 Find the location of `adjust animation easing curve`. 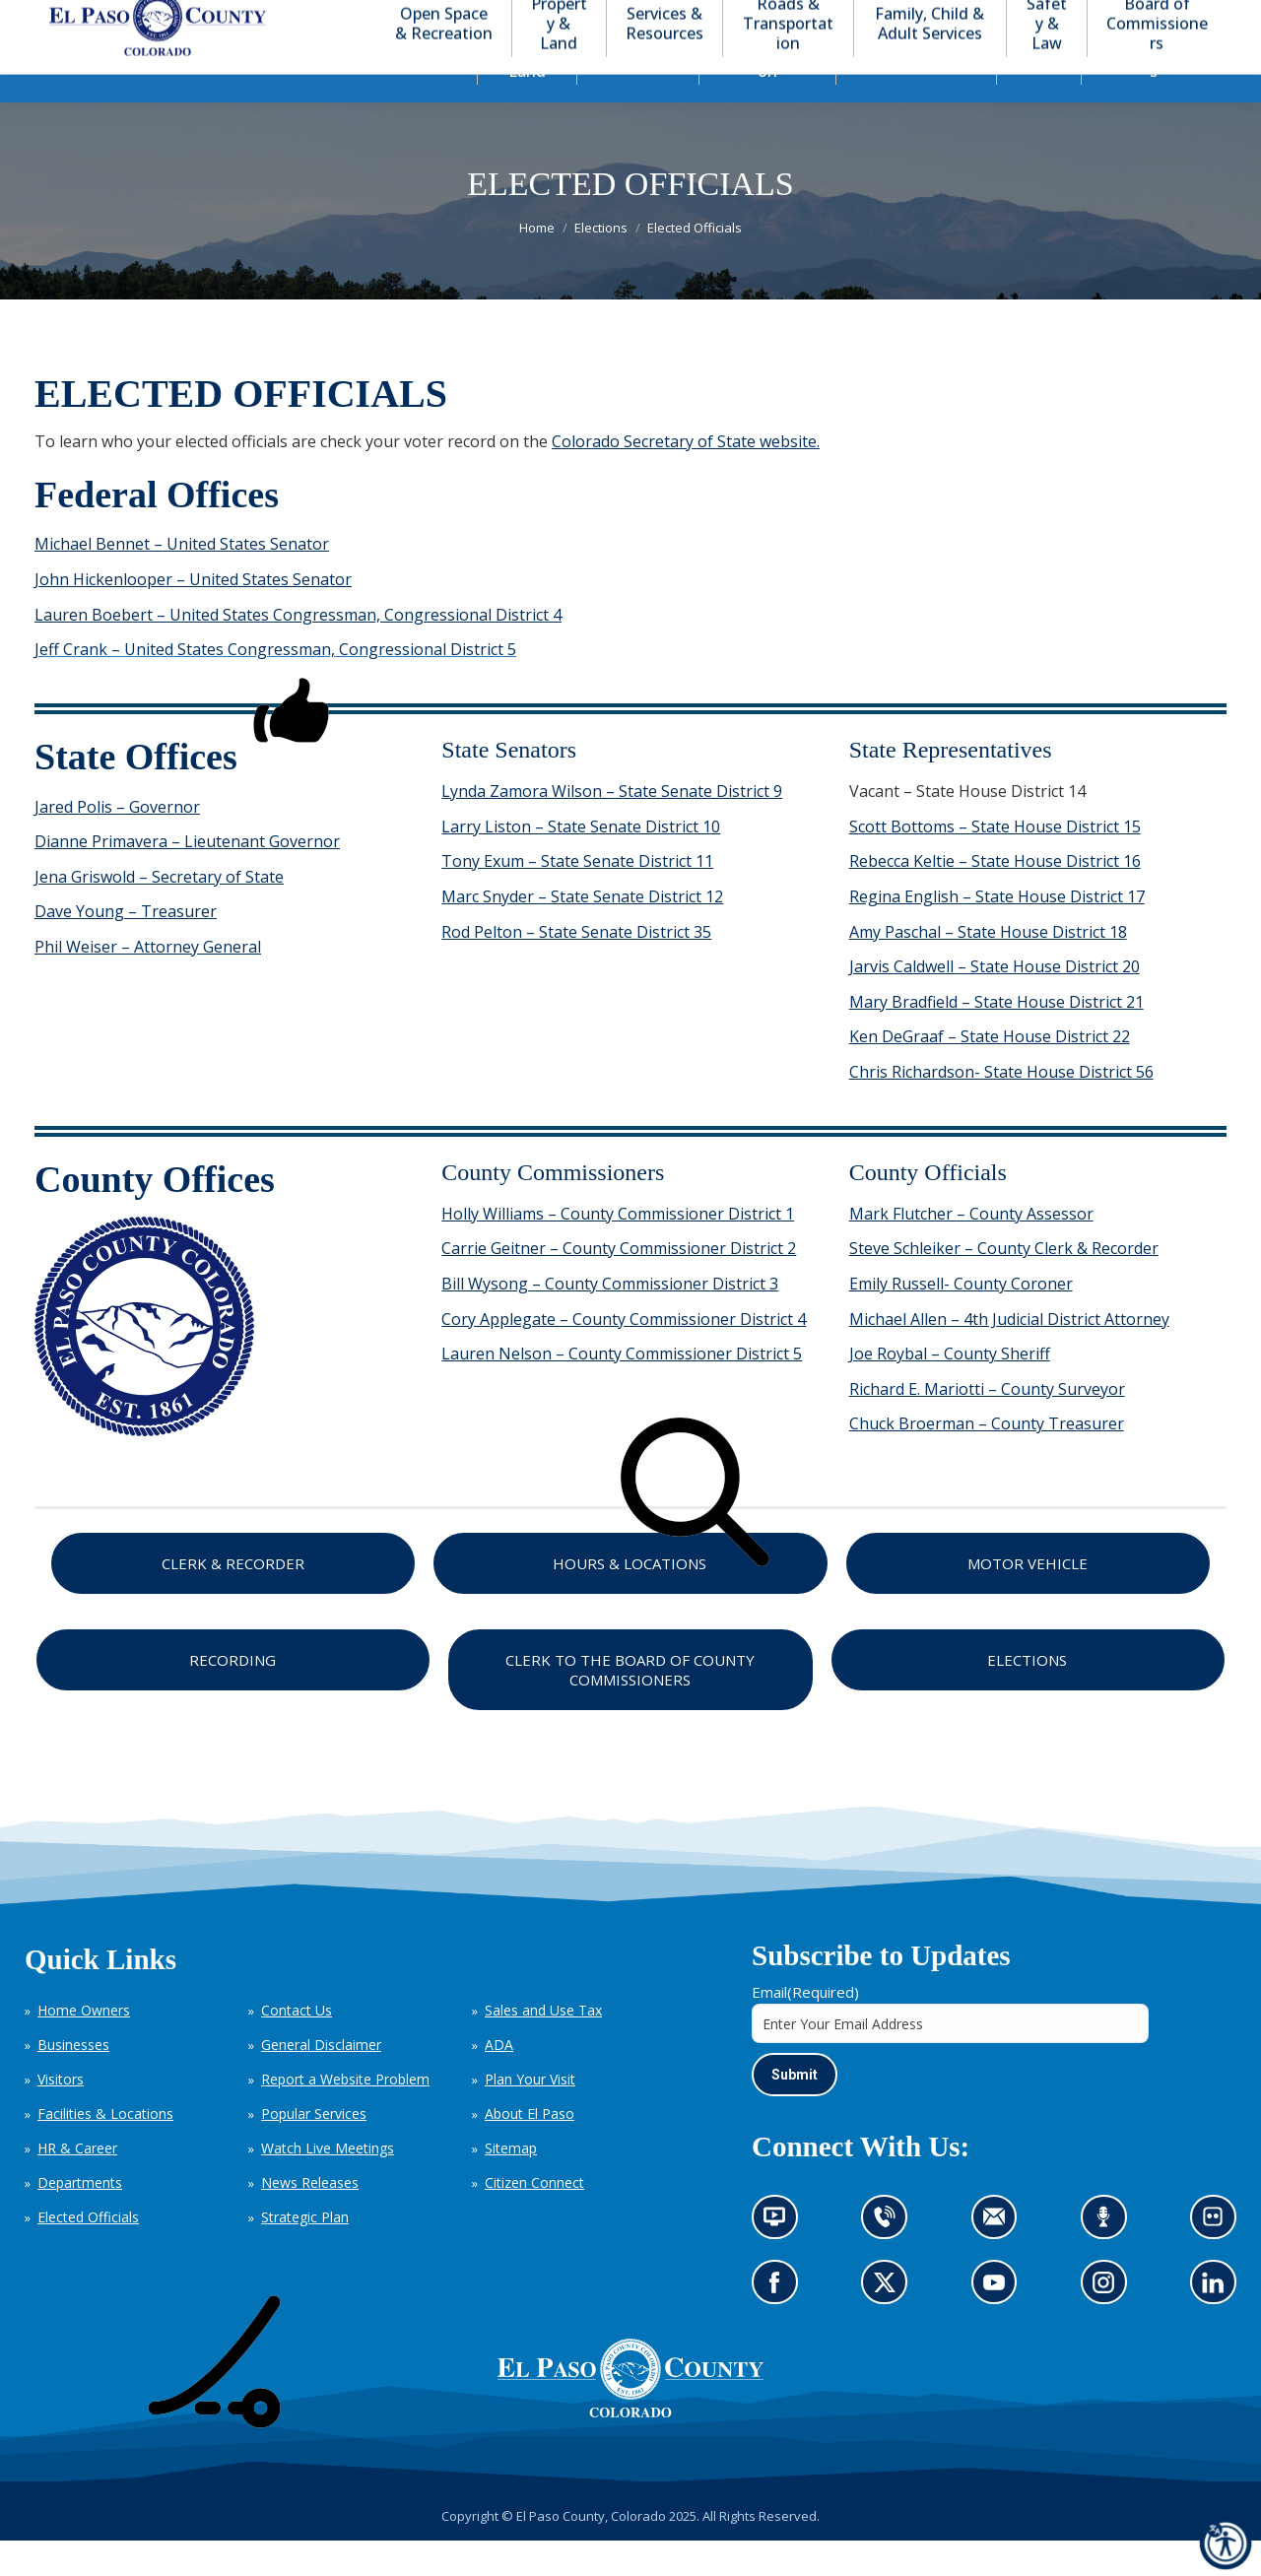

adjust animation easing curve is located at coordinates (214, 2361).